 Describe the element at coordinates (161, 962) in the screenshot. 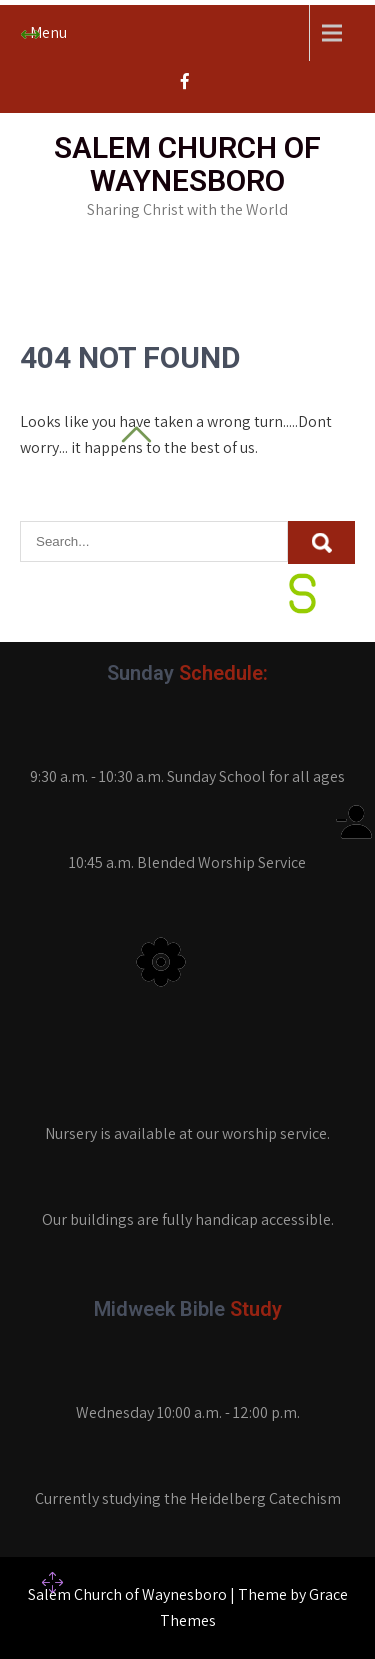

I see `access garden or plant care features` at that location.